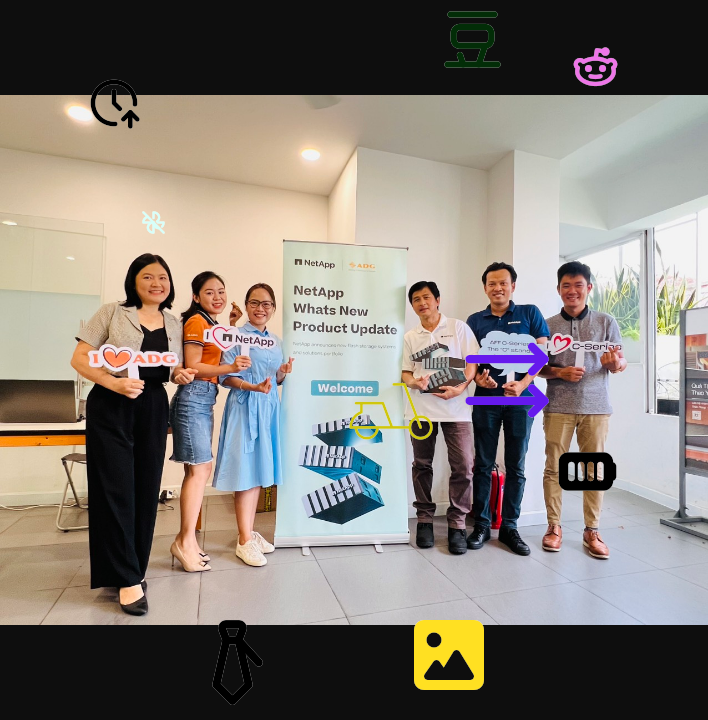 Image resolution: width=708 pixels, height=720 pixels. I want to click on open Douban app, so click(472, 39).